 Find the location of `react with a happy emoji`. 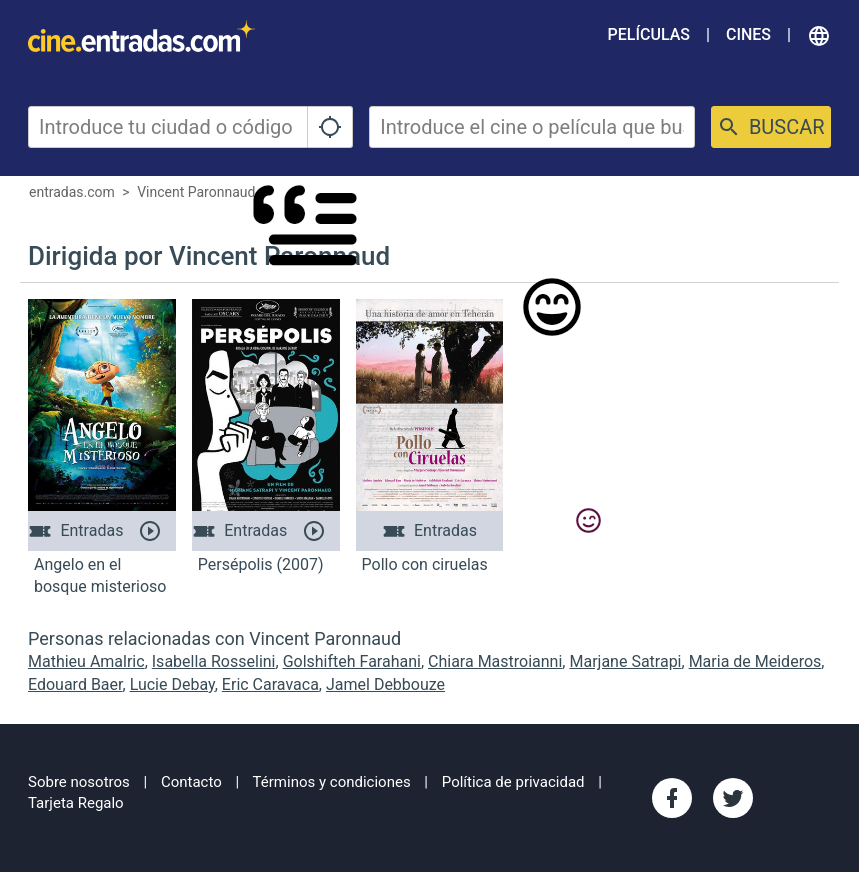

react with a happy emoji is located at coordinates (552, 307).